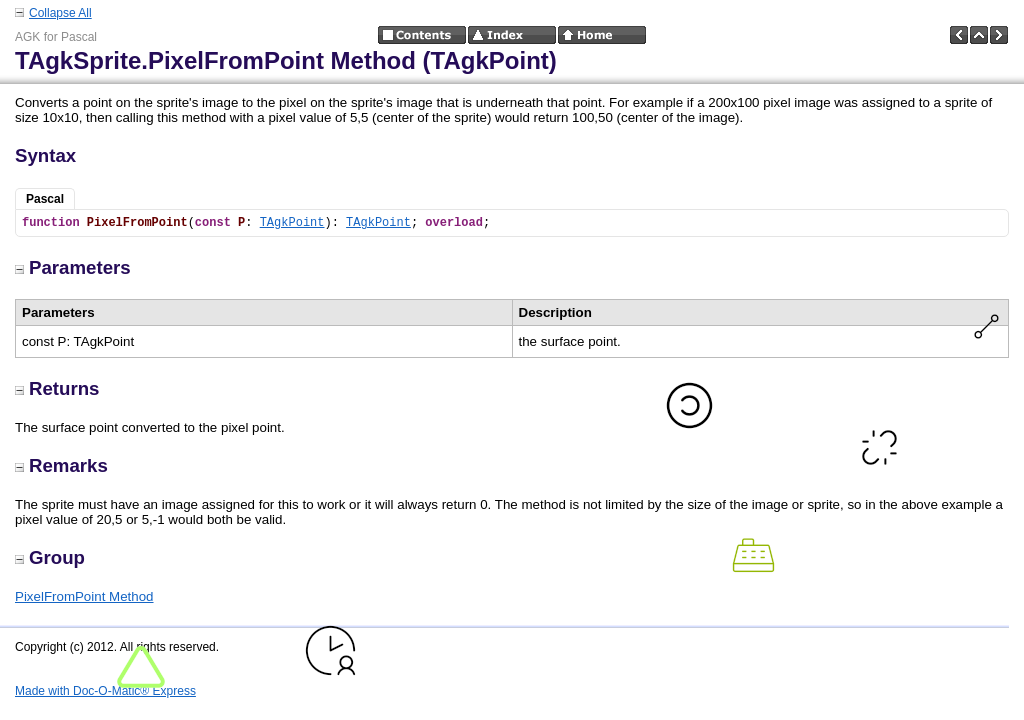 The width and height of the screenshot is (1024, 720). I want to click on indicates a warning or caution state, so click(141, 667).